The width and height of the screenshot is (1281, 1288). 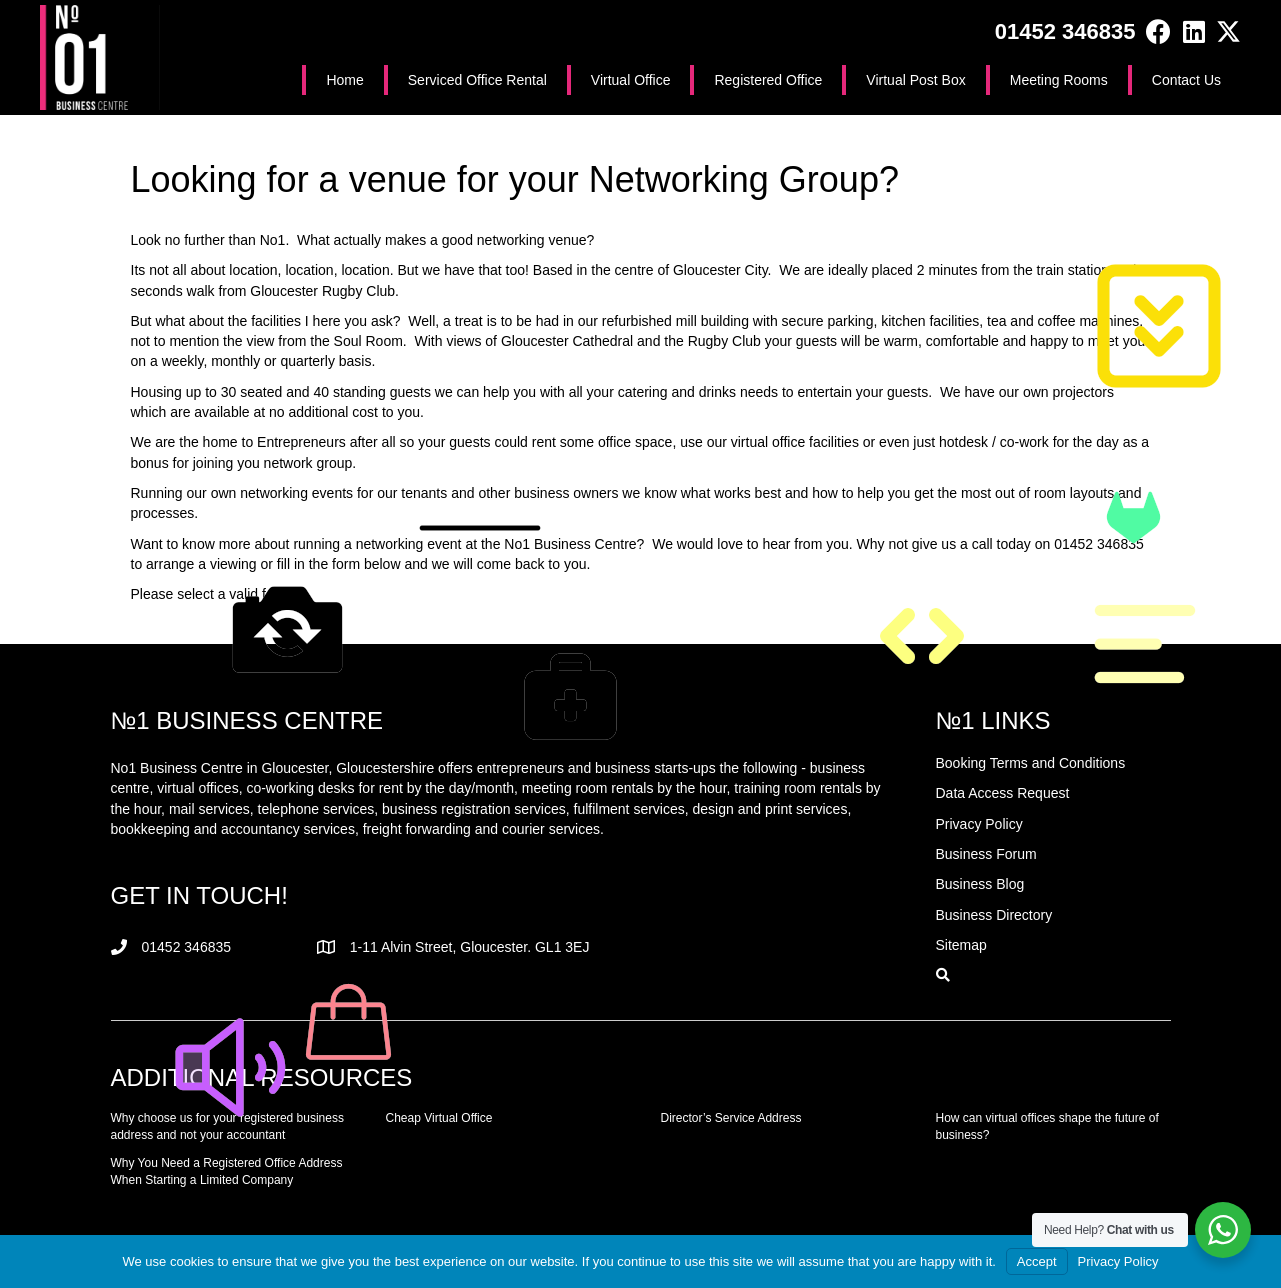 I want to click on adjust volume to high, so click(x=228, y=1067).